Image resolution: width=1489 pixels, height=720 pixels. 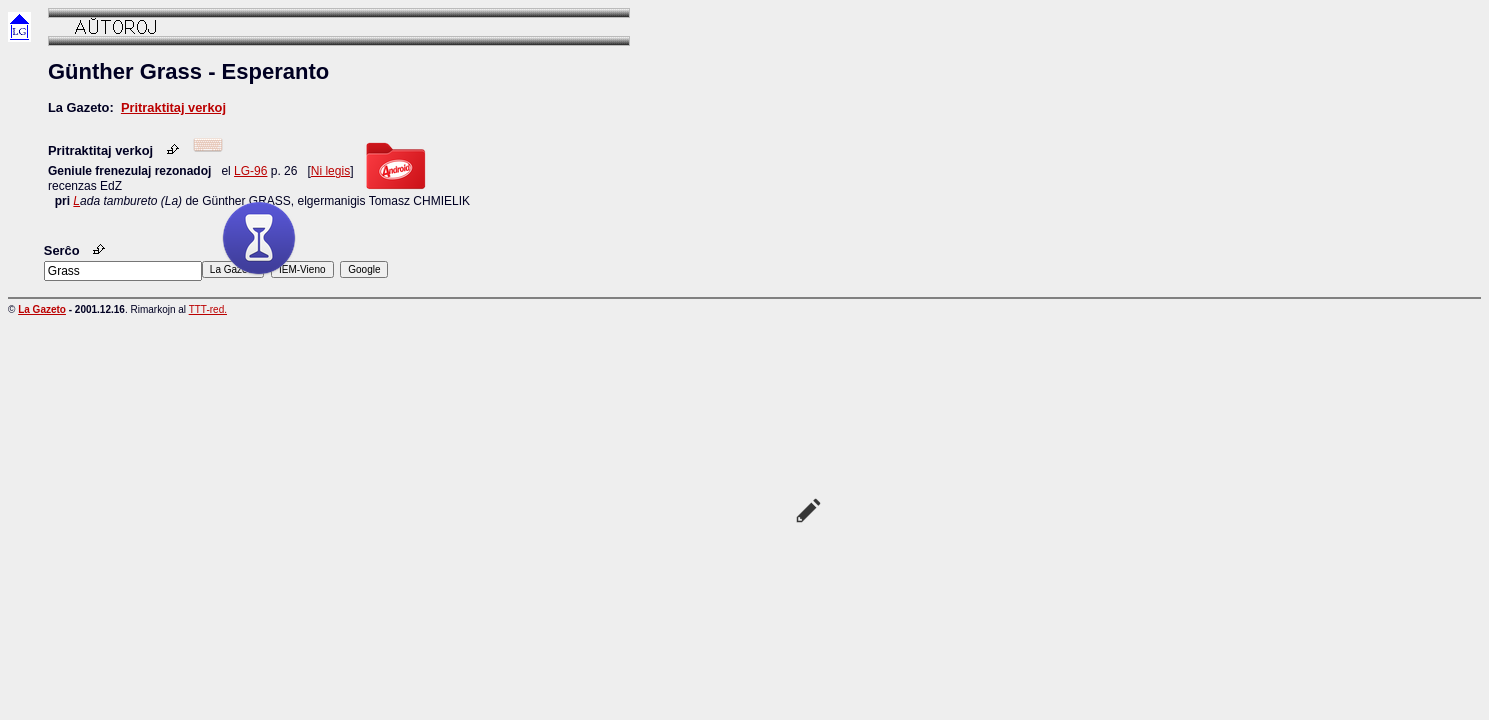 I want to click on open android files folder, so click(x=395, y=167).